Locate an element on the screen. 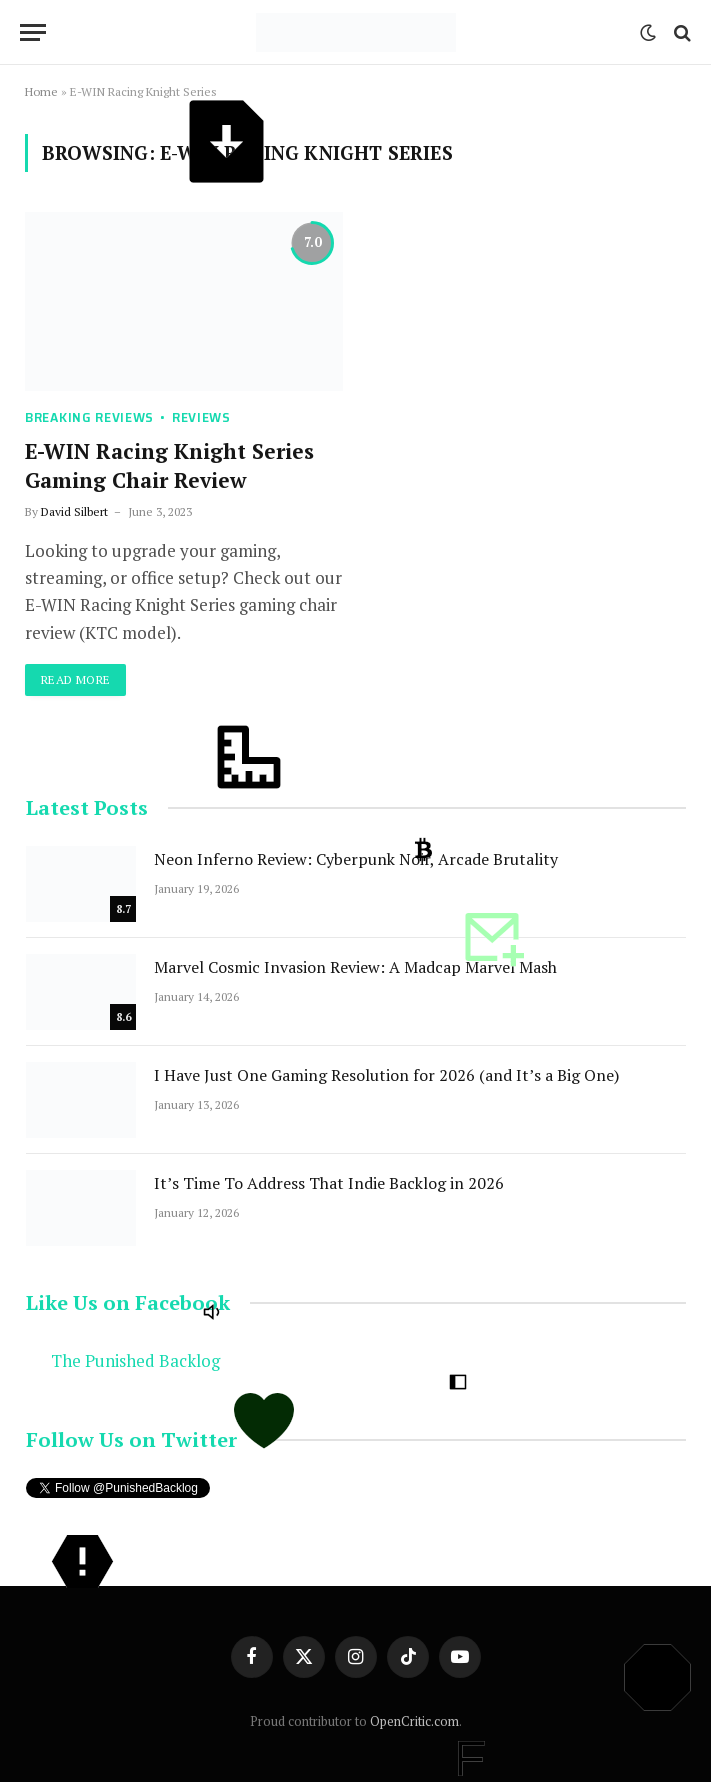 The height and width of the screenshot is (1782, 711). add to favorites is located at coordinates (264, 1420).